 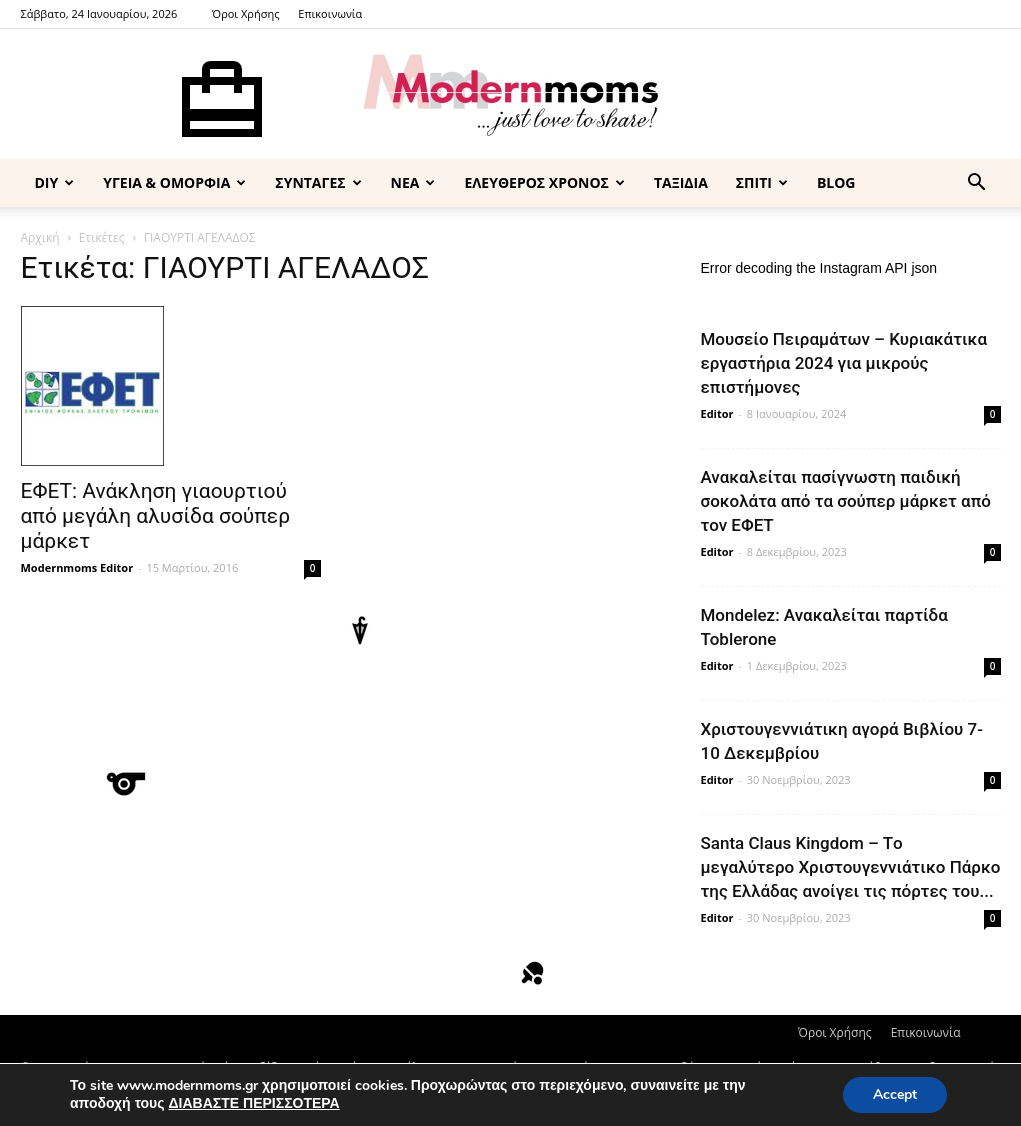 I want to click on view weather protection or rain forecast, so click(x=360, y=631).